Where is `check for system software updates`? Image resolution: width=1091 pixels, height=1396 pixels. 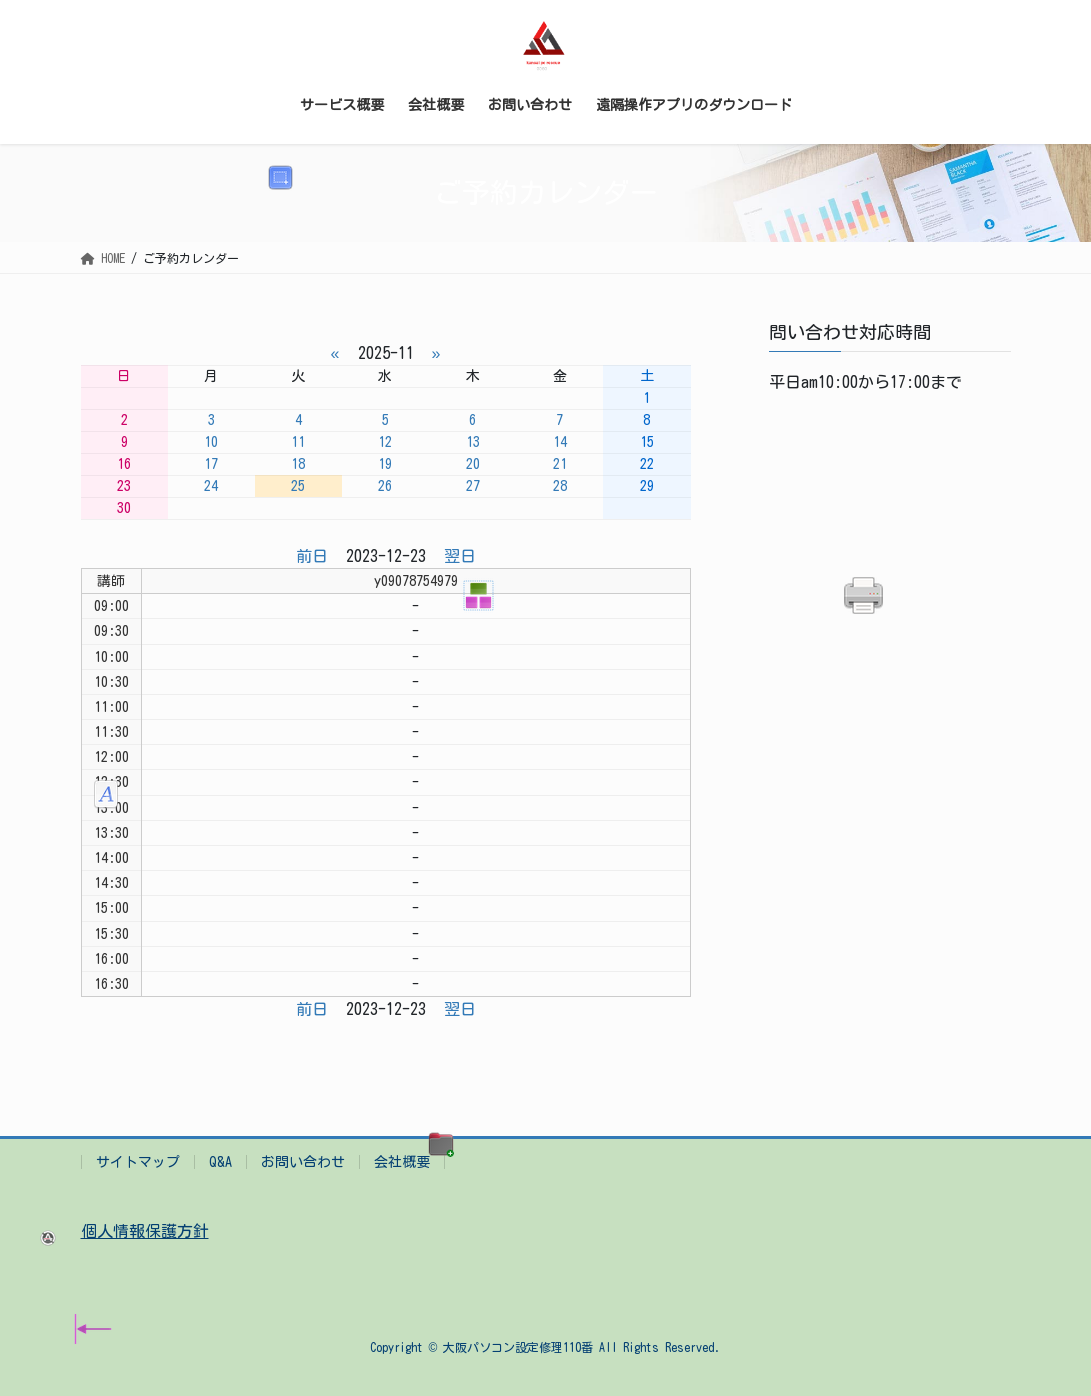
check for system software updates is located at coordinates (48, 1238).